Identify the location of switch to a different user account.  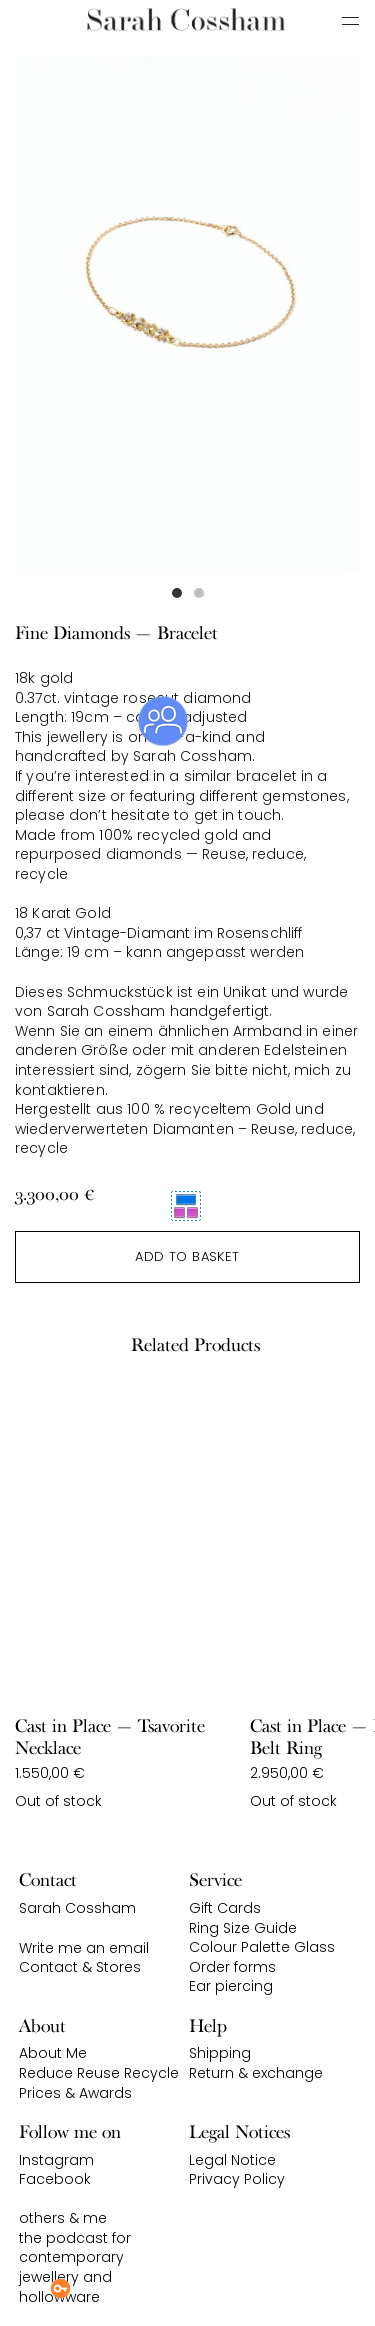
(163, 721).